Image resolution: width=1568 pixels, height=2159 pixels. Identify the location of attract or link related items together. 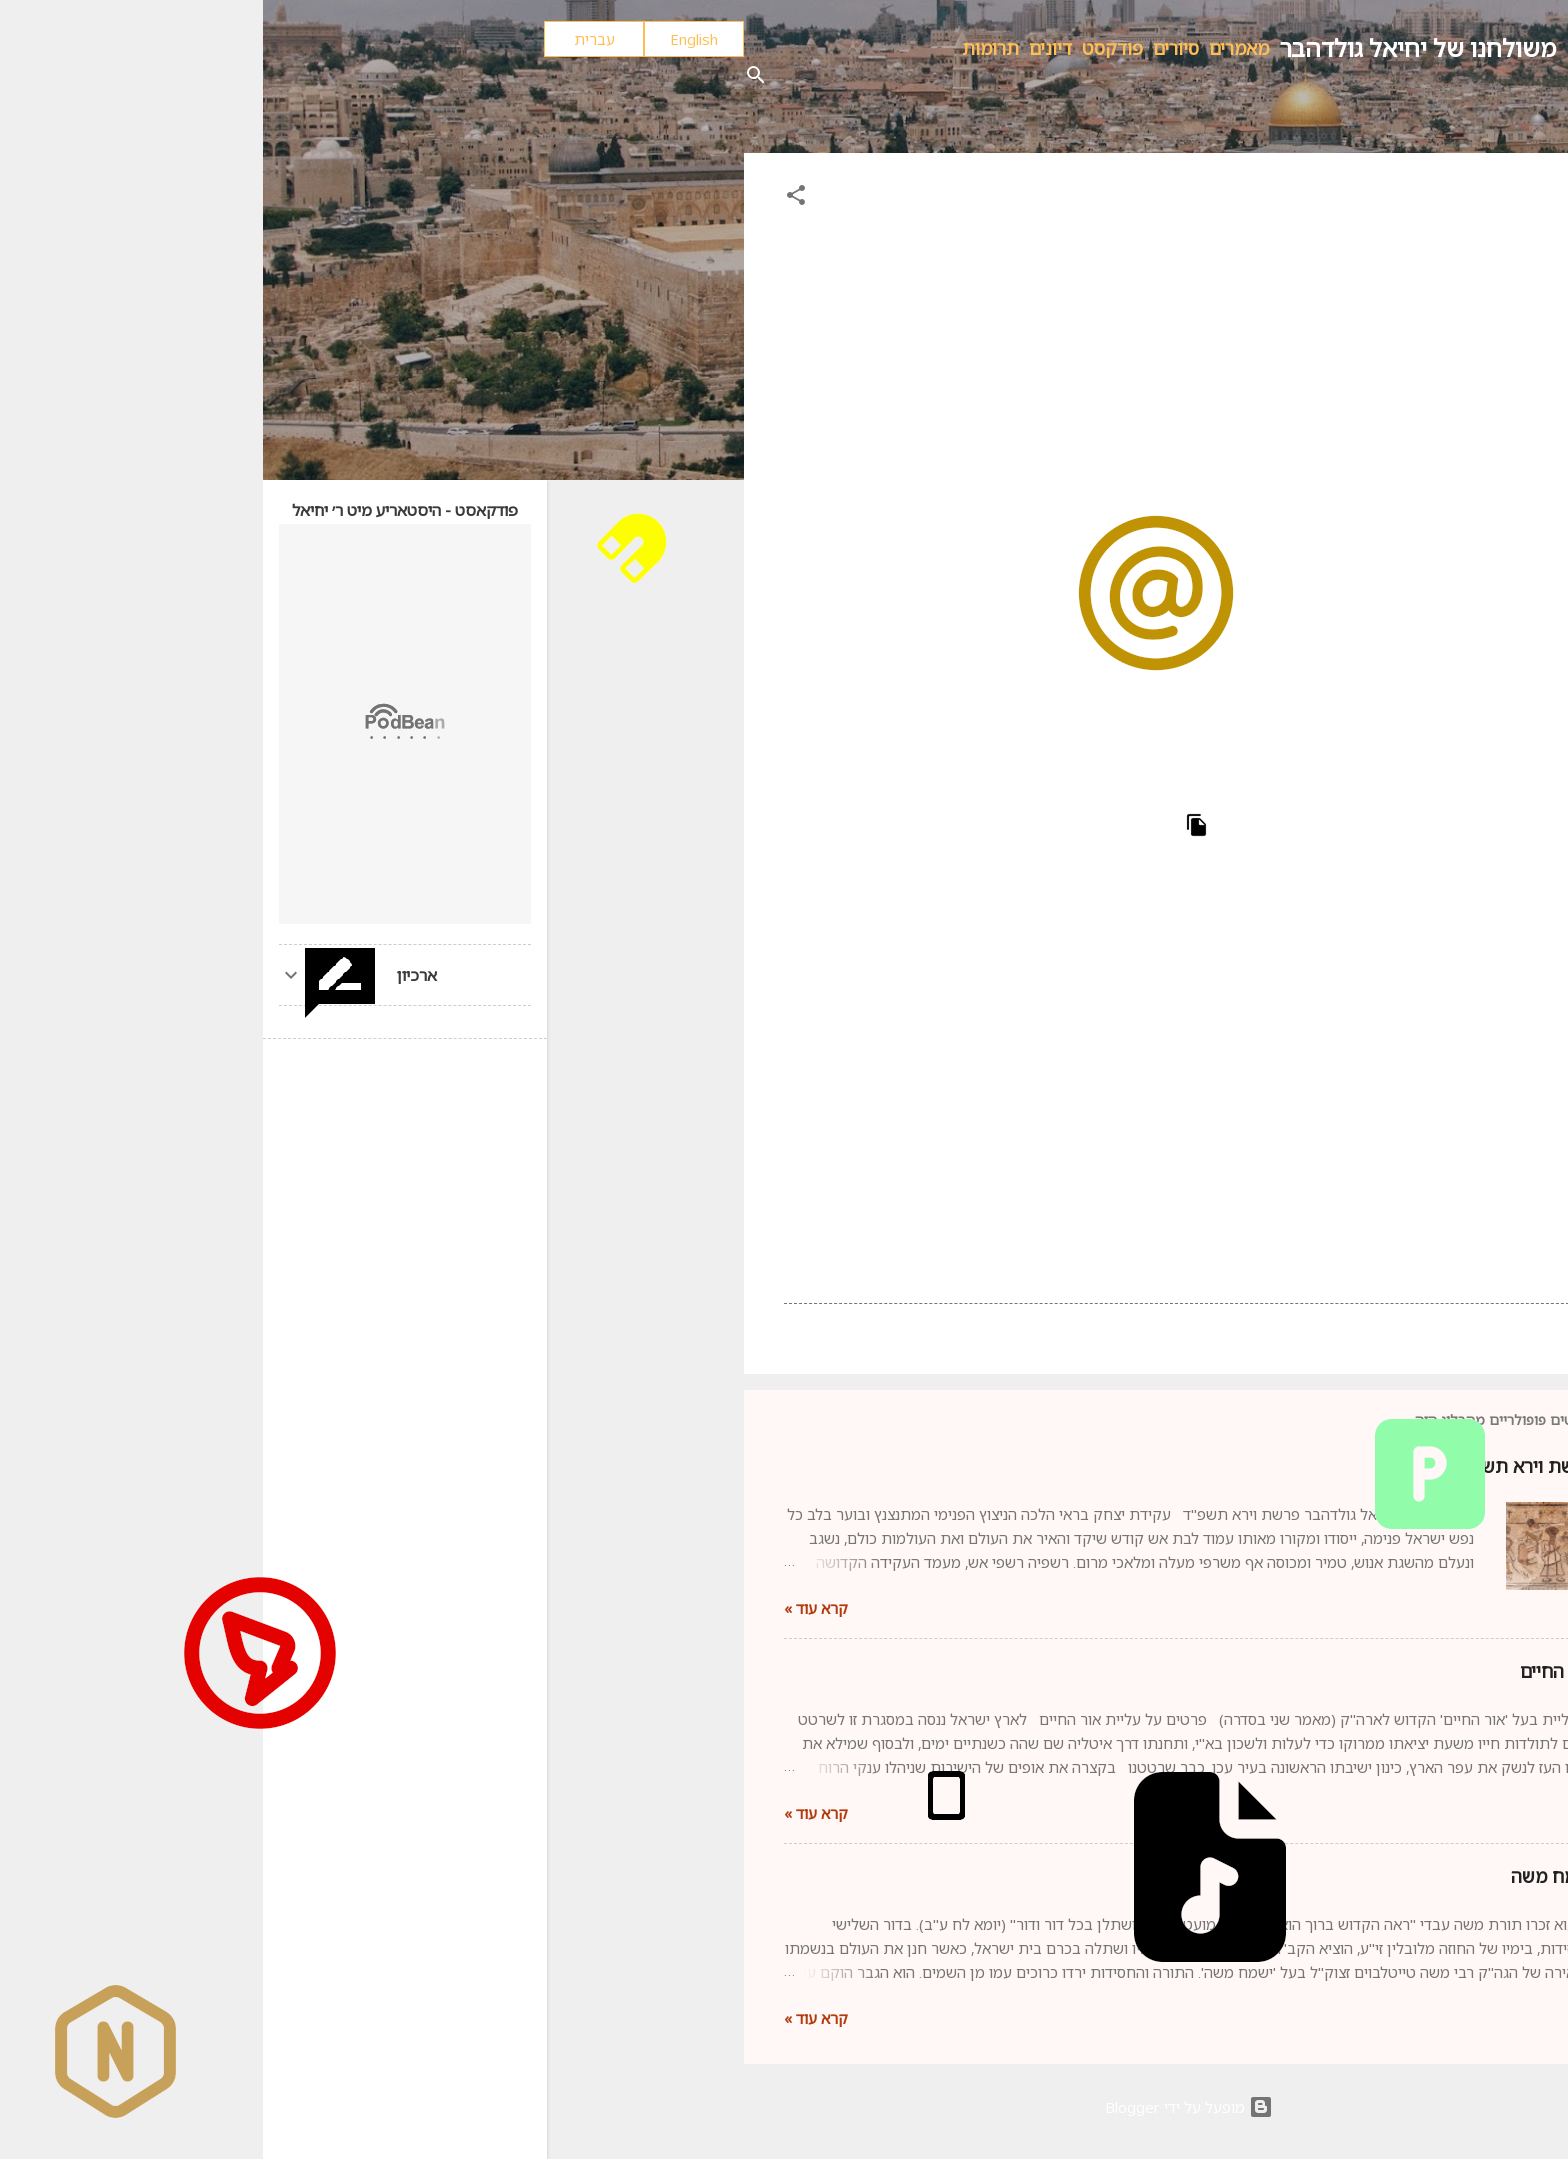
(633, 547).